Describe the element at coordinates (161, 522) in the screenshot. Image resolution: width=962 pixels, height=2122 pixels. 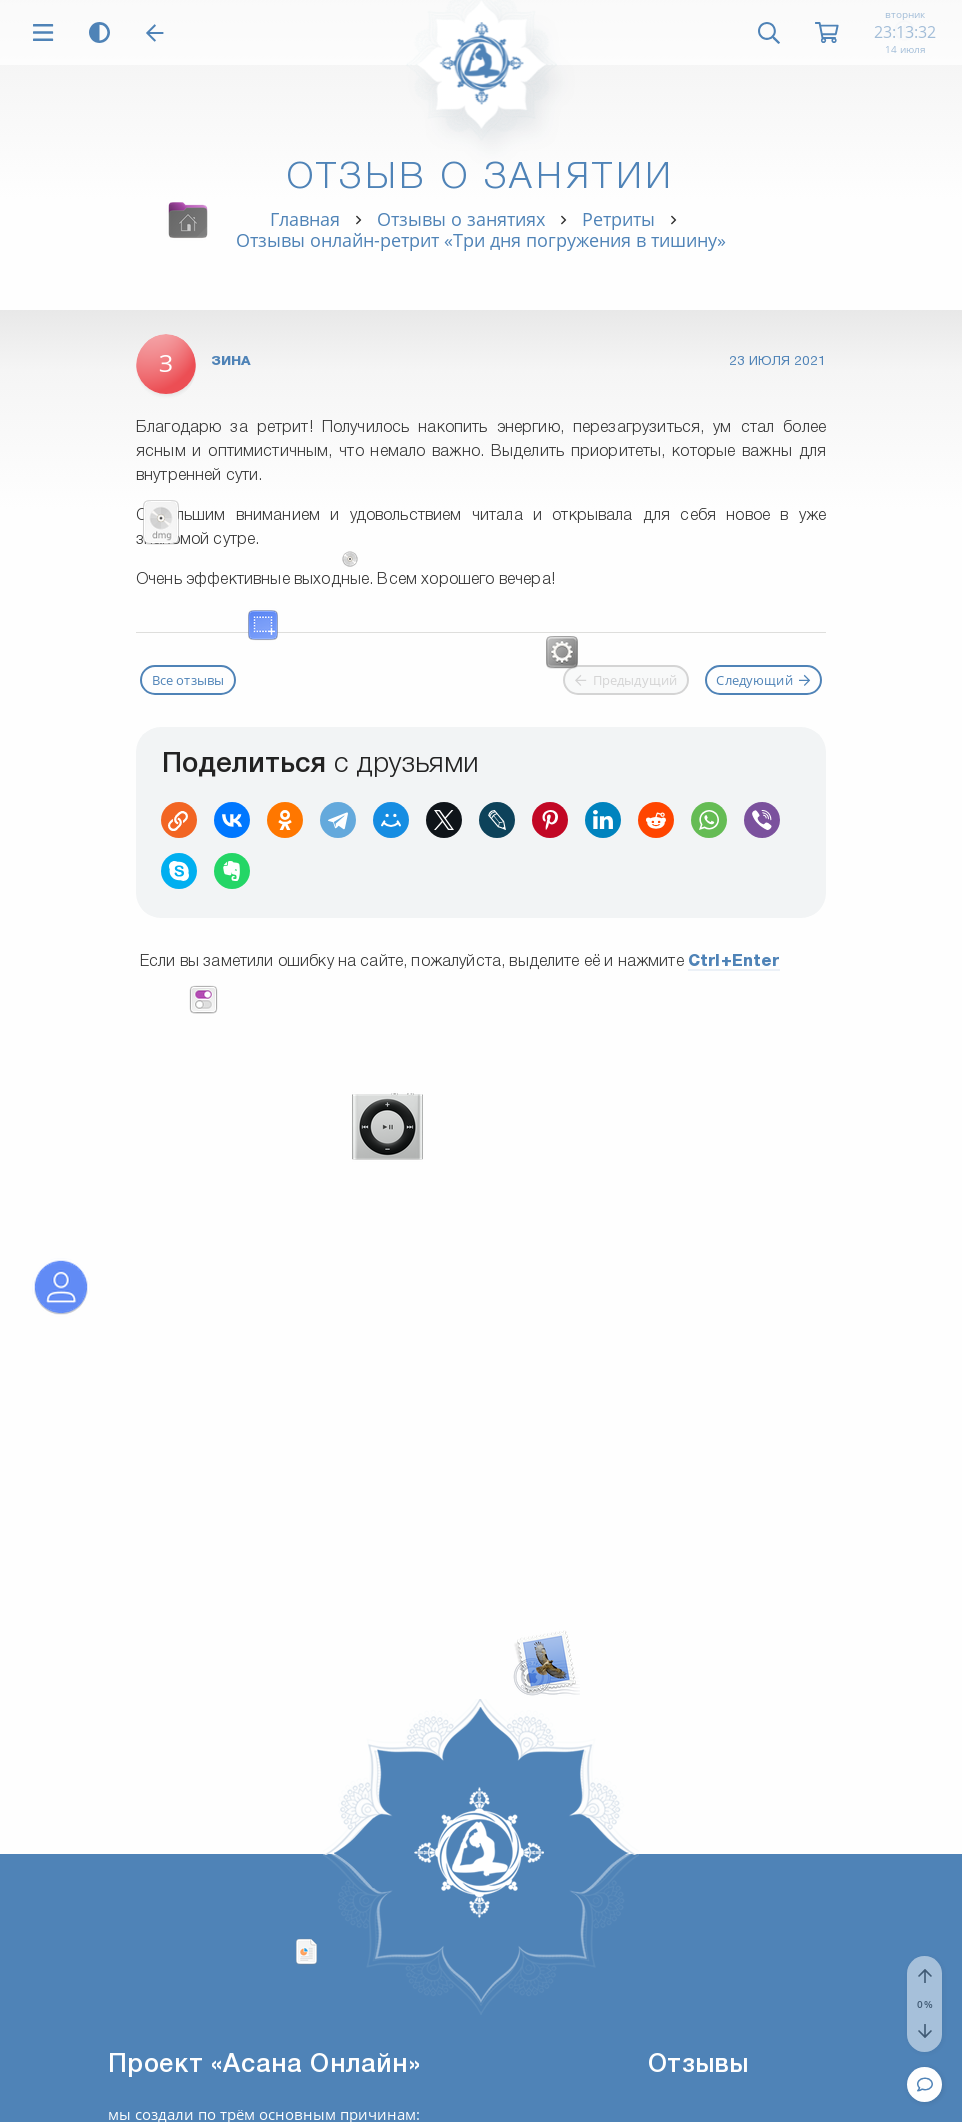
I see `open or mount a macOS disk image file` at that location.